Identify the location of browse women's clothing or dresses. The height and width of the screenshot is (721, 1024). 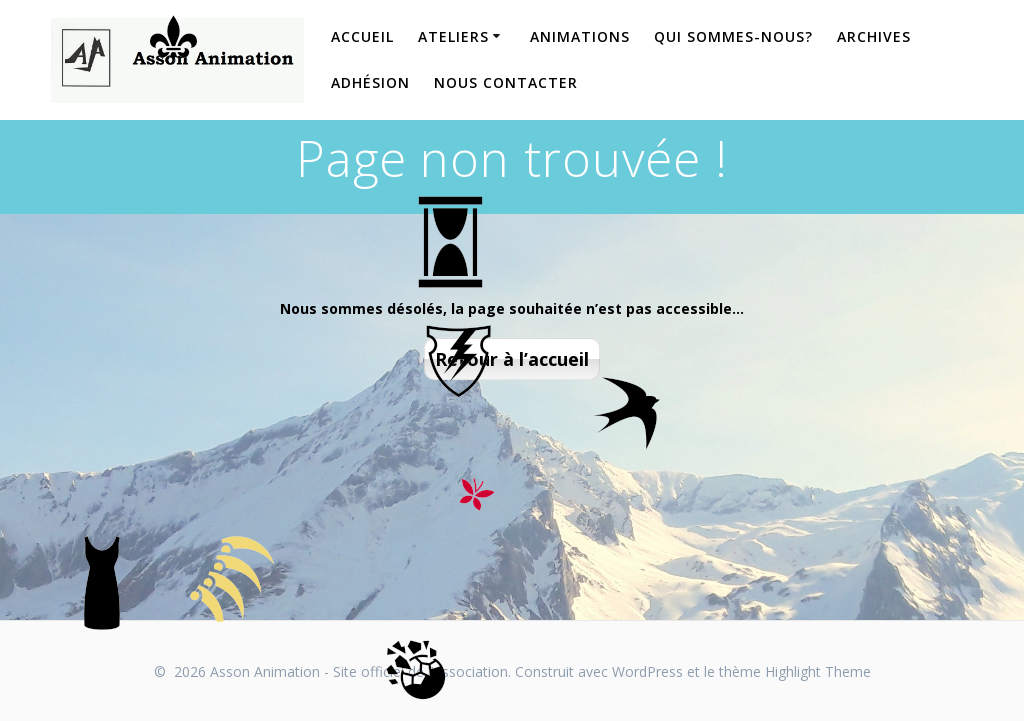
(102, 583).